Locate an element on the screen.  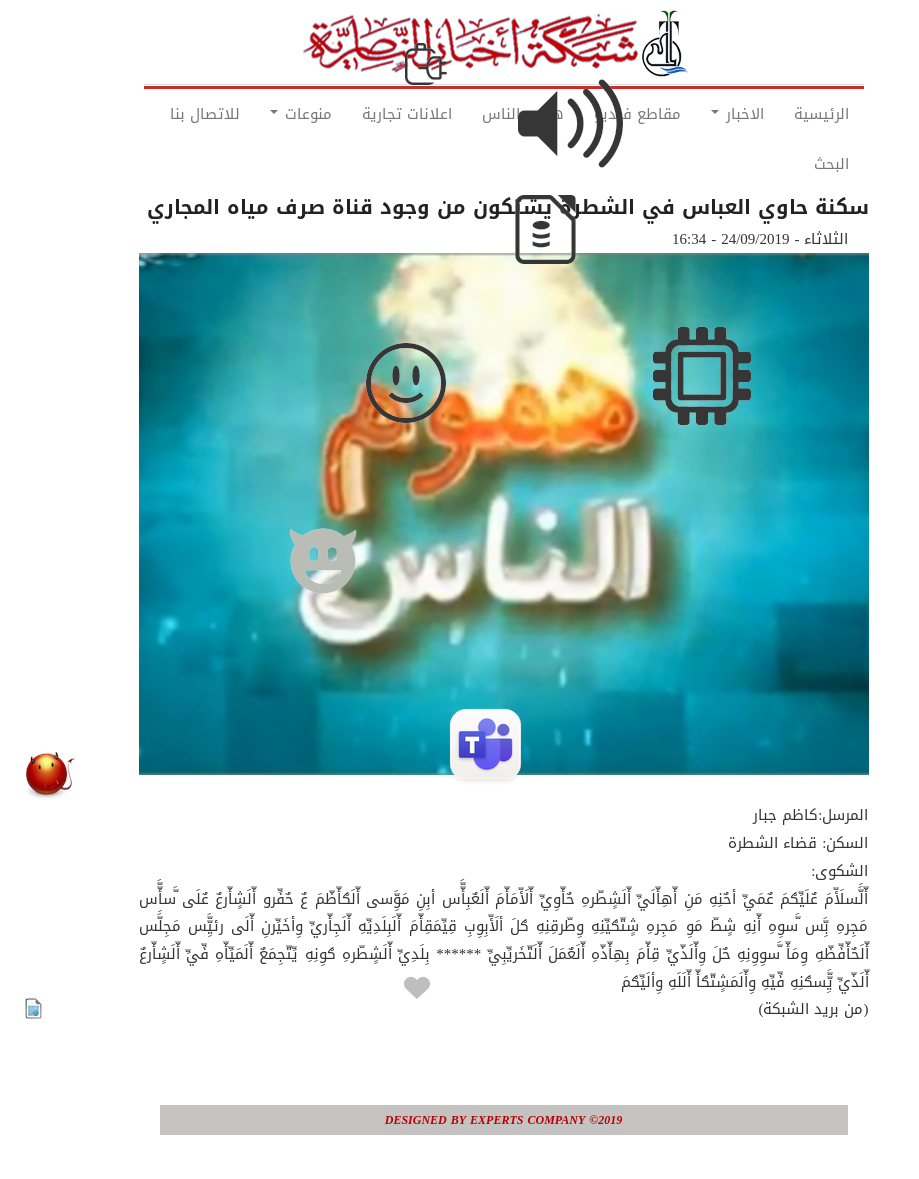
mark item as favorite is located at coordinates (417, 988).